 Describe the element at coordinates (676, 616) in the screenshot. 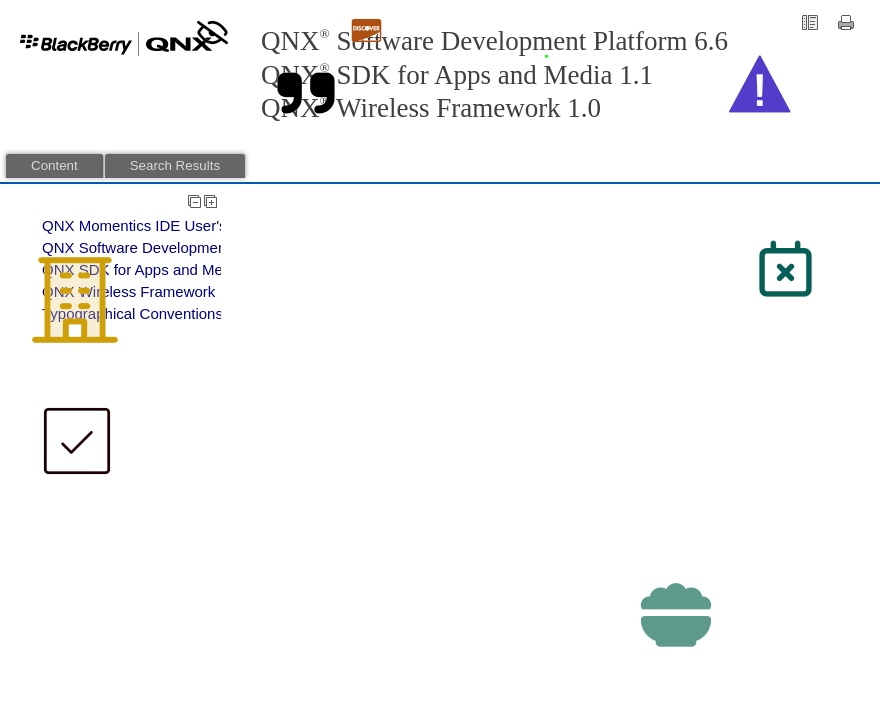

I see `view food or meal options` at that location.